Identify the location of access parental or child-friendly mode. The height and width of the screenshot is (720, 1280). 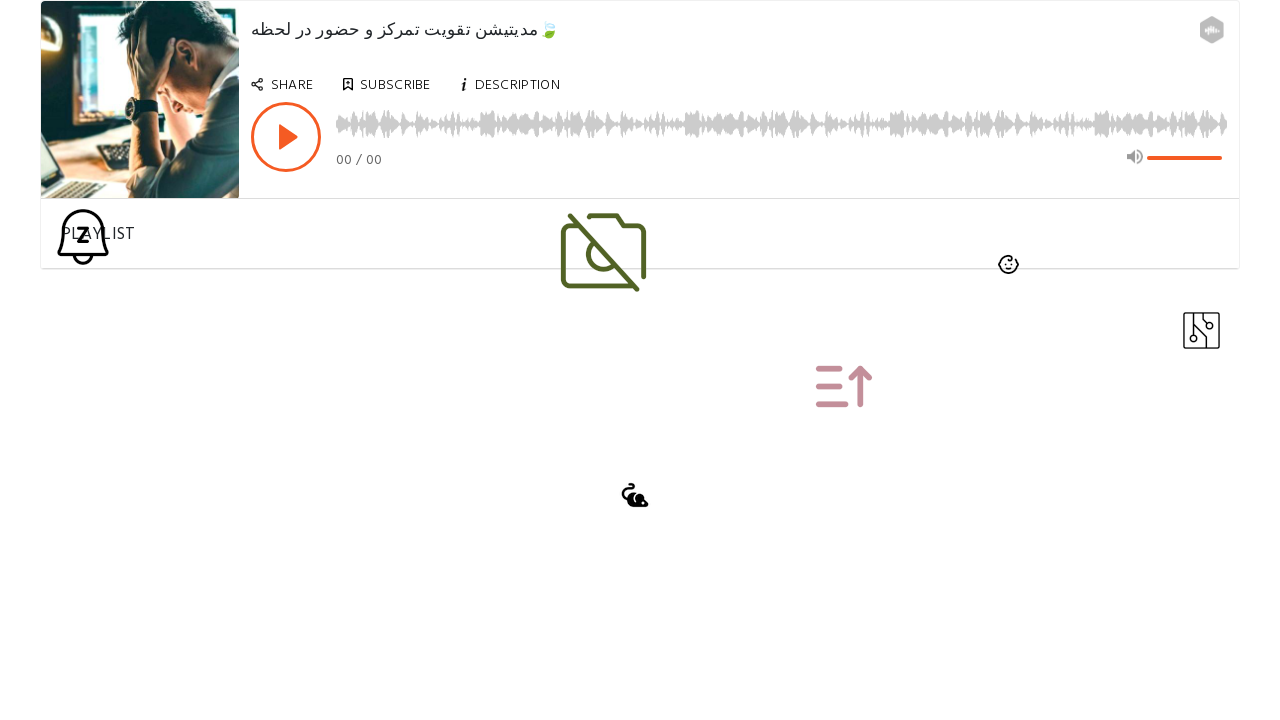
(1008, 264).